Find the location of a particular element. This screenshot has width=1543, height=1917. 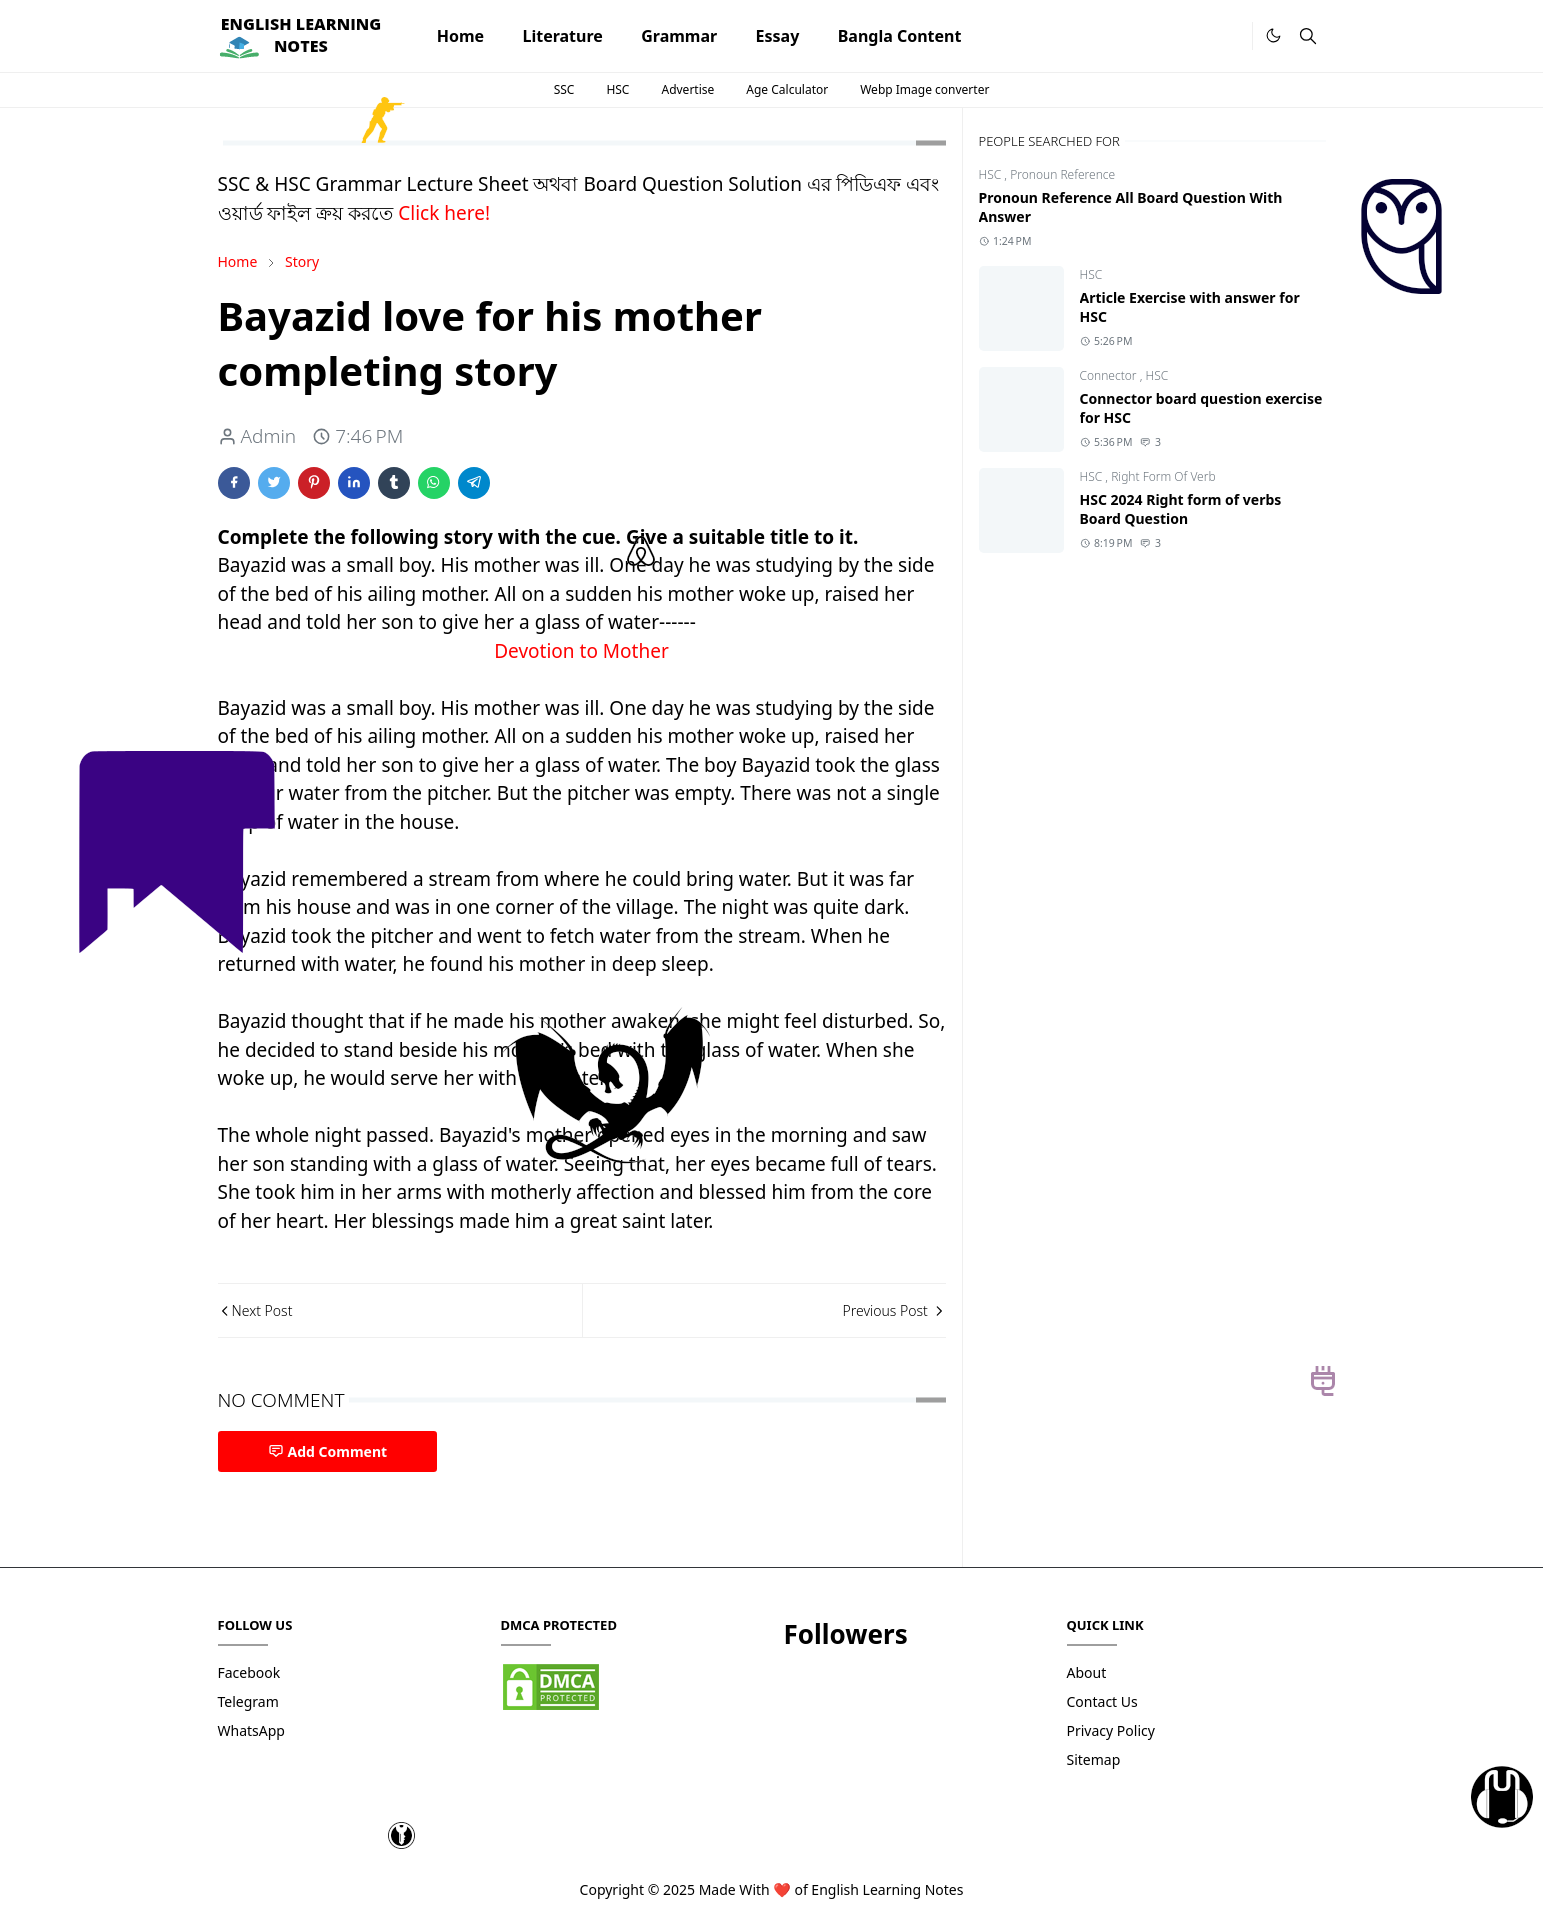

open the Airbnb app is located at coordinates (641, 551).